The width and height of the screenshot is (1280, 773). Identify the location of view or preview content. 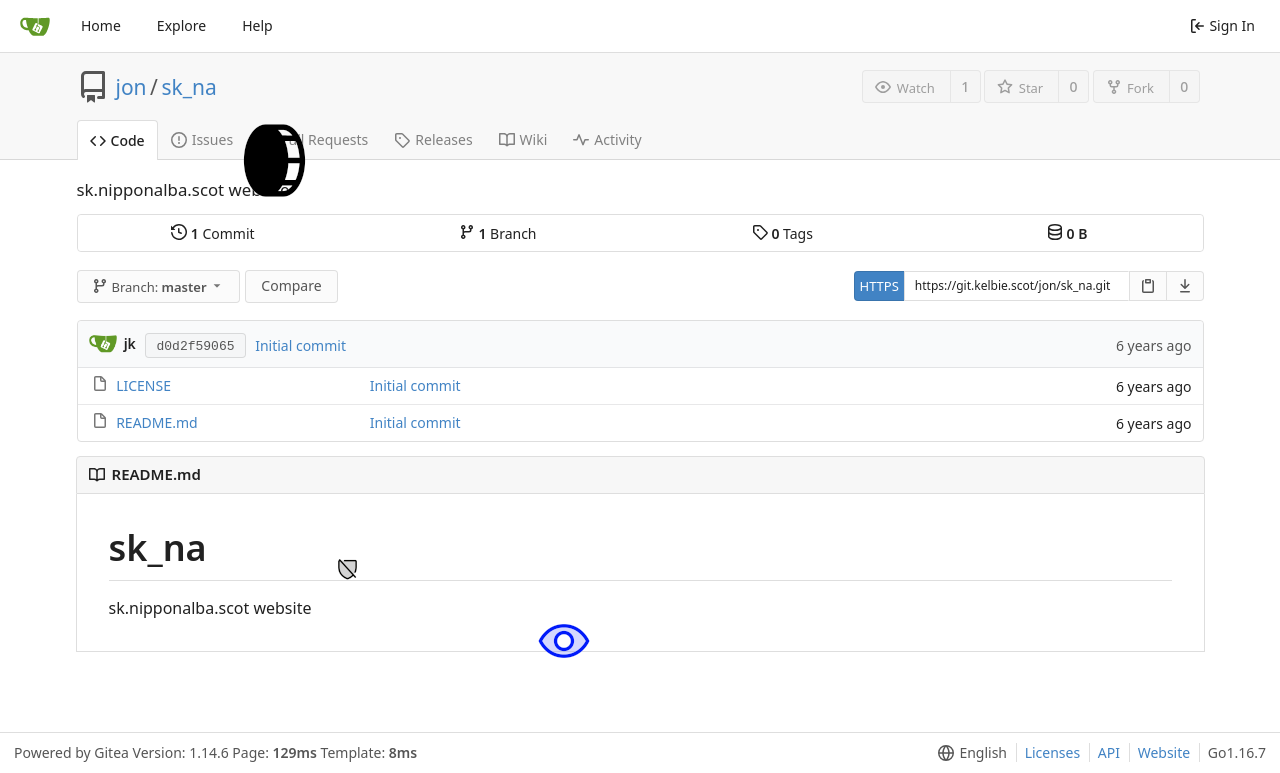
(564, 641).